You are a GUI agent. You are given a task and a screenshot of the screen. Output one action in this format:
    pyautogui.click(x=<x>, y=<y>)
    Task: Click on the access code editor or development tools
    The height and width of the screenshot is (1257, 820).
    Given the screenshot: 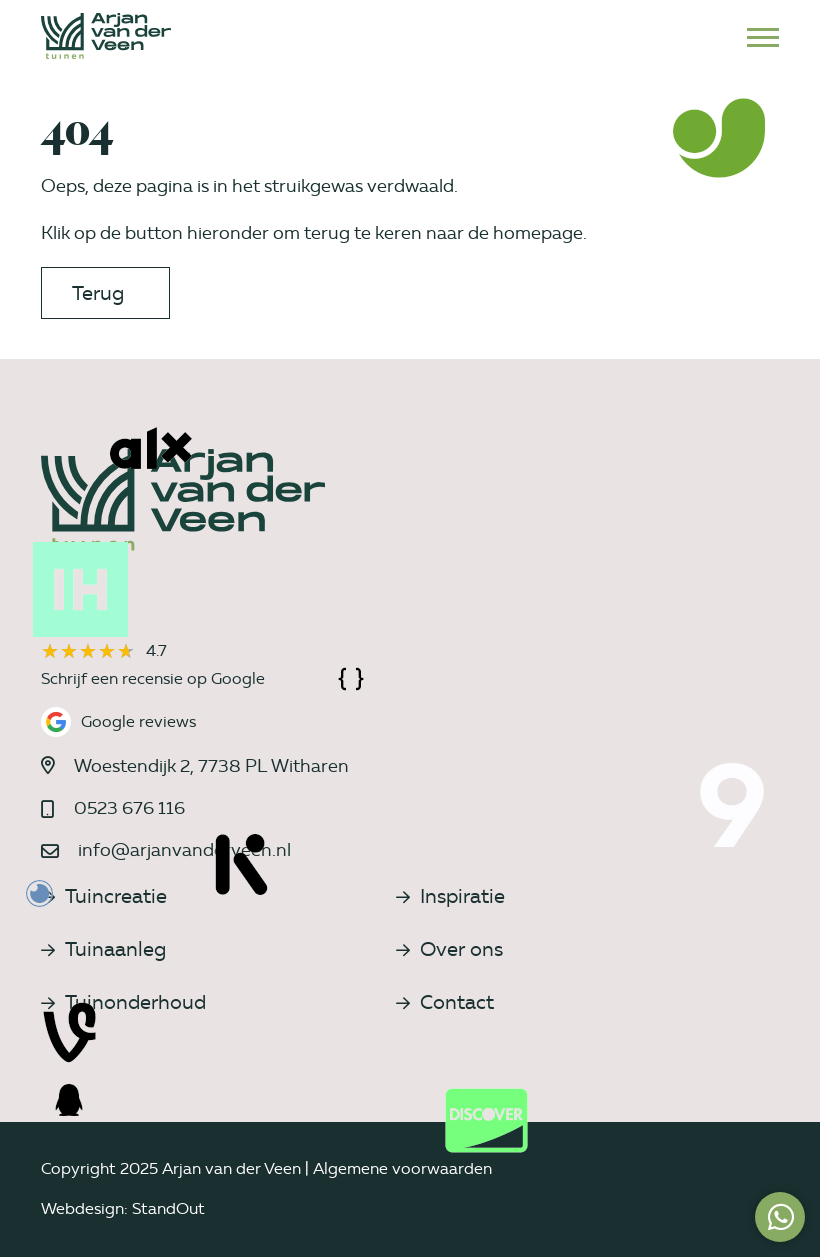 What is the action you would take?
    pyautogui.click(x=351, y=679)
    